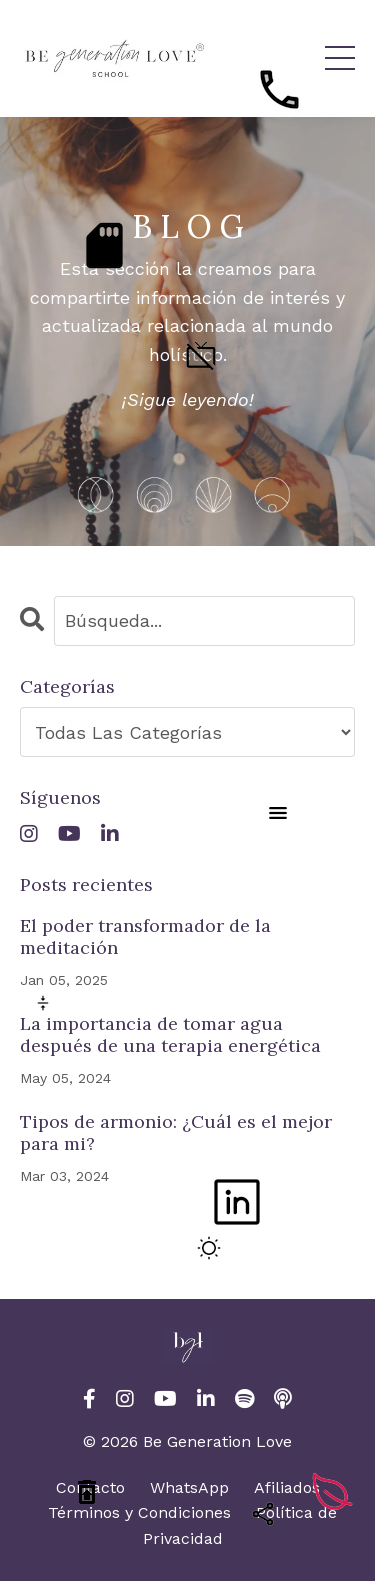 The height and width of the screenshot is (1581, 375). I want to click on open LinkedIn profile or page, so click(237, 1202).